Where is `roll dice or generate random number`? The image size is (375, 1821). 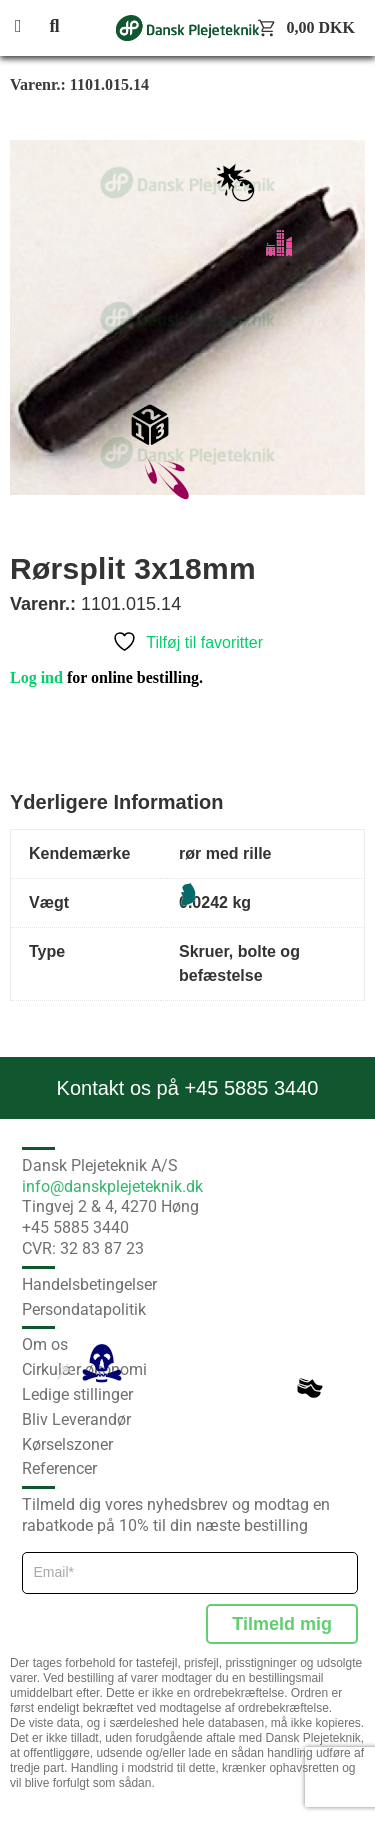
roll dice or generate random number is located at coordinates (150, 425).